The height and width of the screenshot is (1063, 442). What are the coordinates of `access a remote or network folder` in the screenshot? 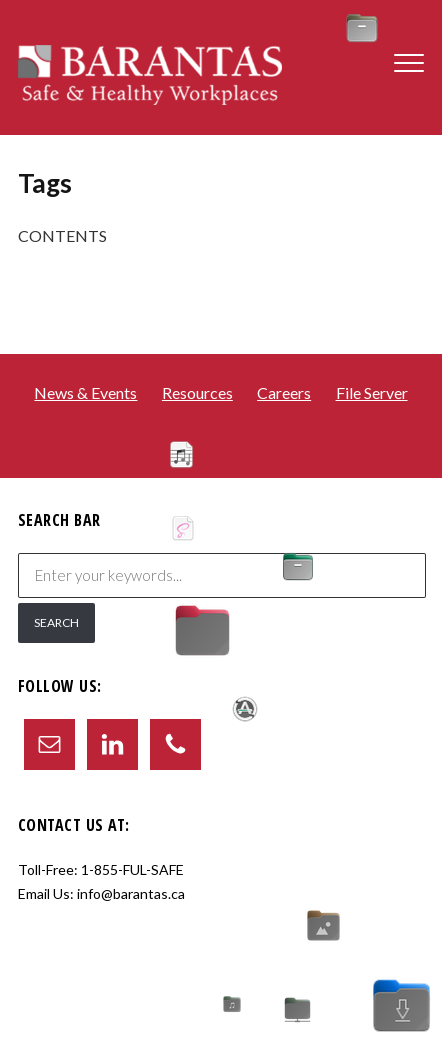 It's located at (297, 1009).